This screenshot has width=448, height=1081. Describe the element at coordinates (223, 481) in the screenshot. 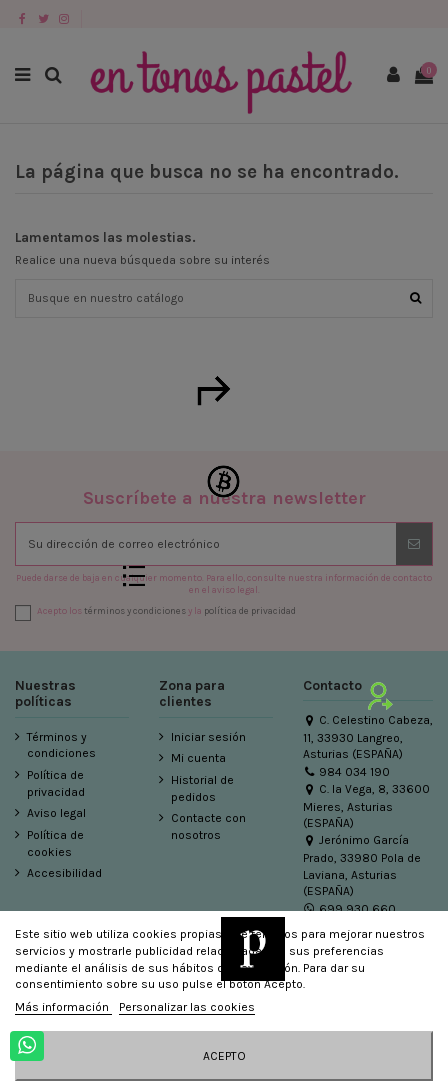

I see `view bitcoin wallet or balance` at that location.